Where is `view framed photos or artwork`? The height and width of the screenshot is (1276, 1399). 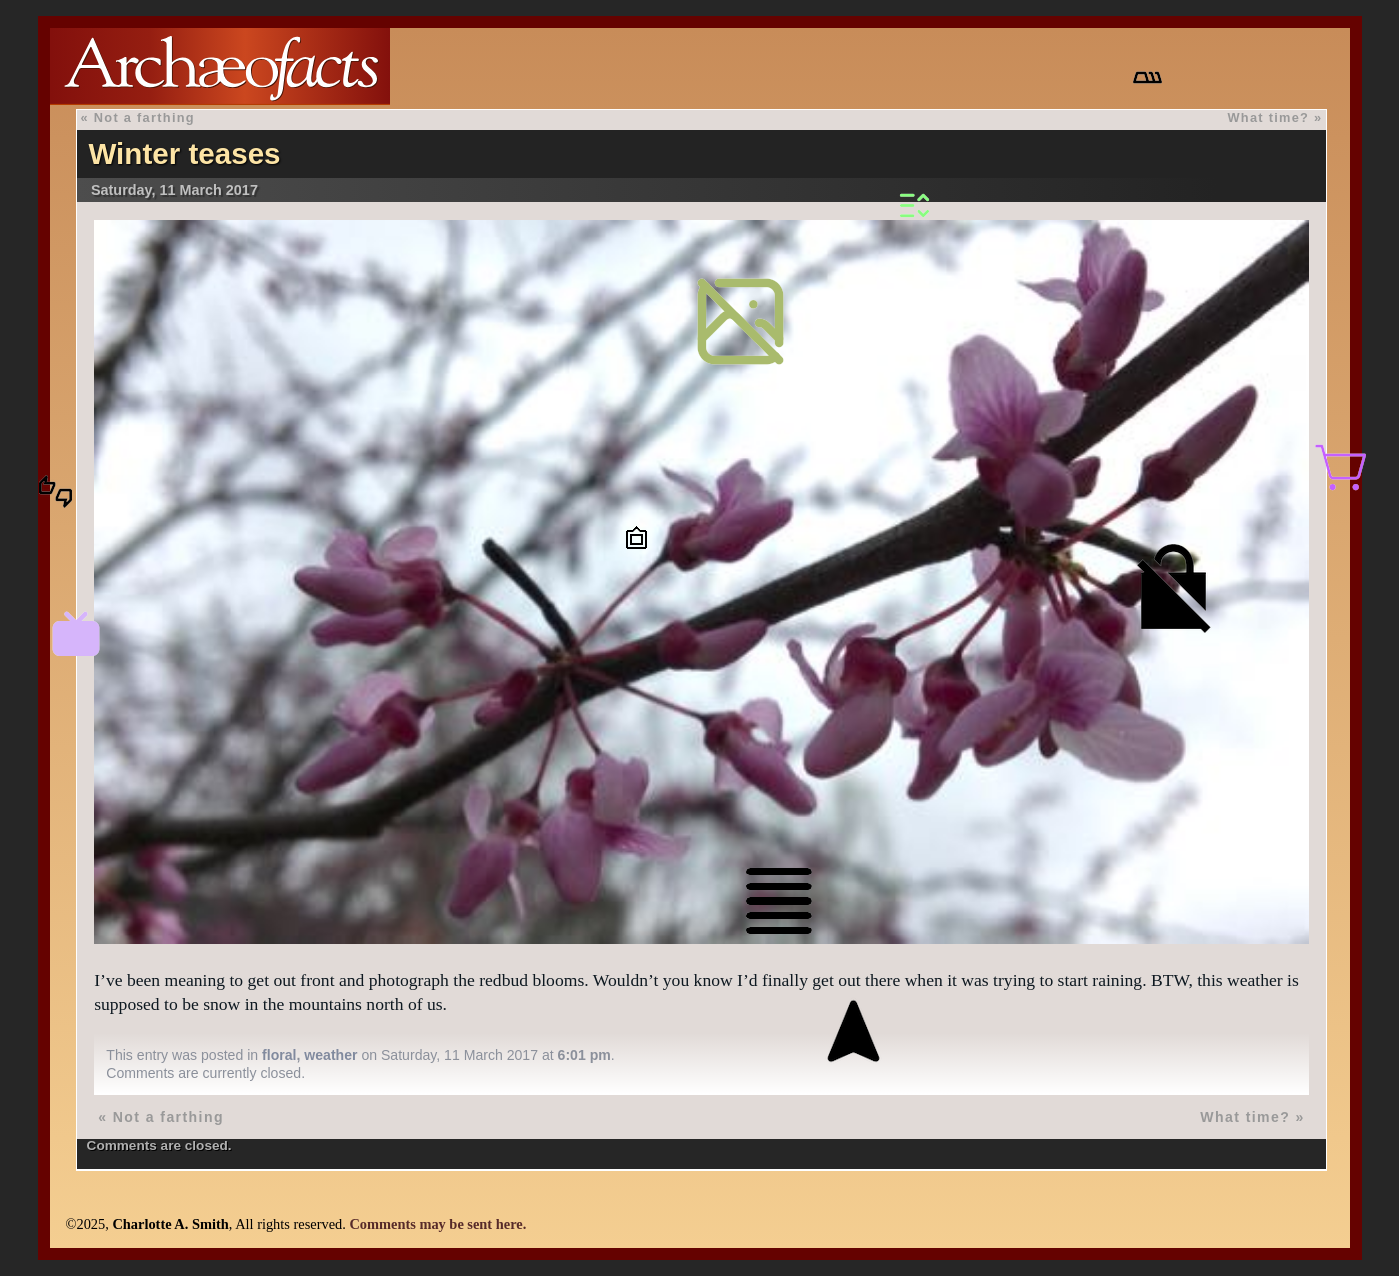
view framed photos or artwork is located at coordinates (636, 538).